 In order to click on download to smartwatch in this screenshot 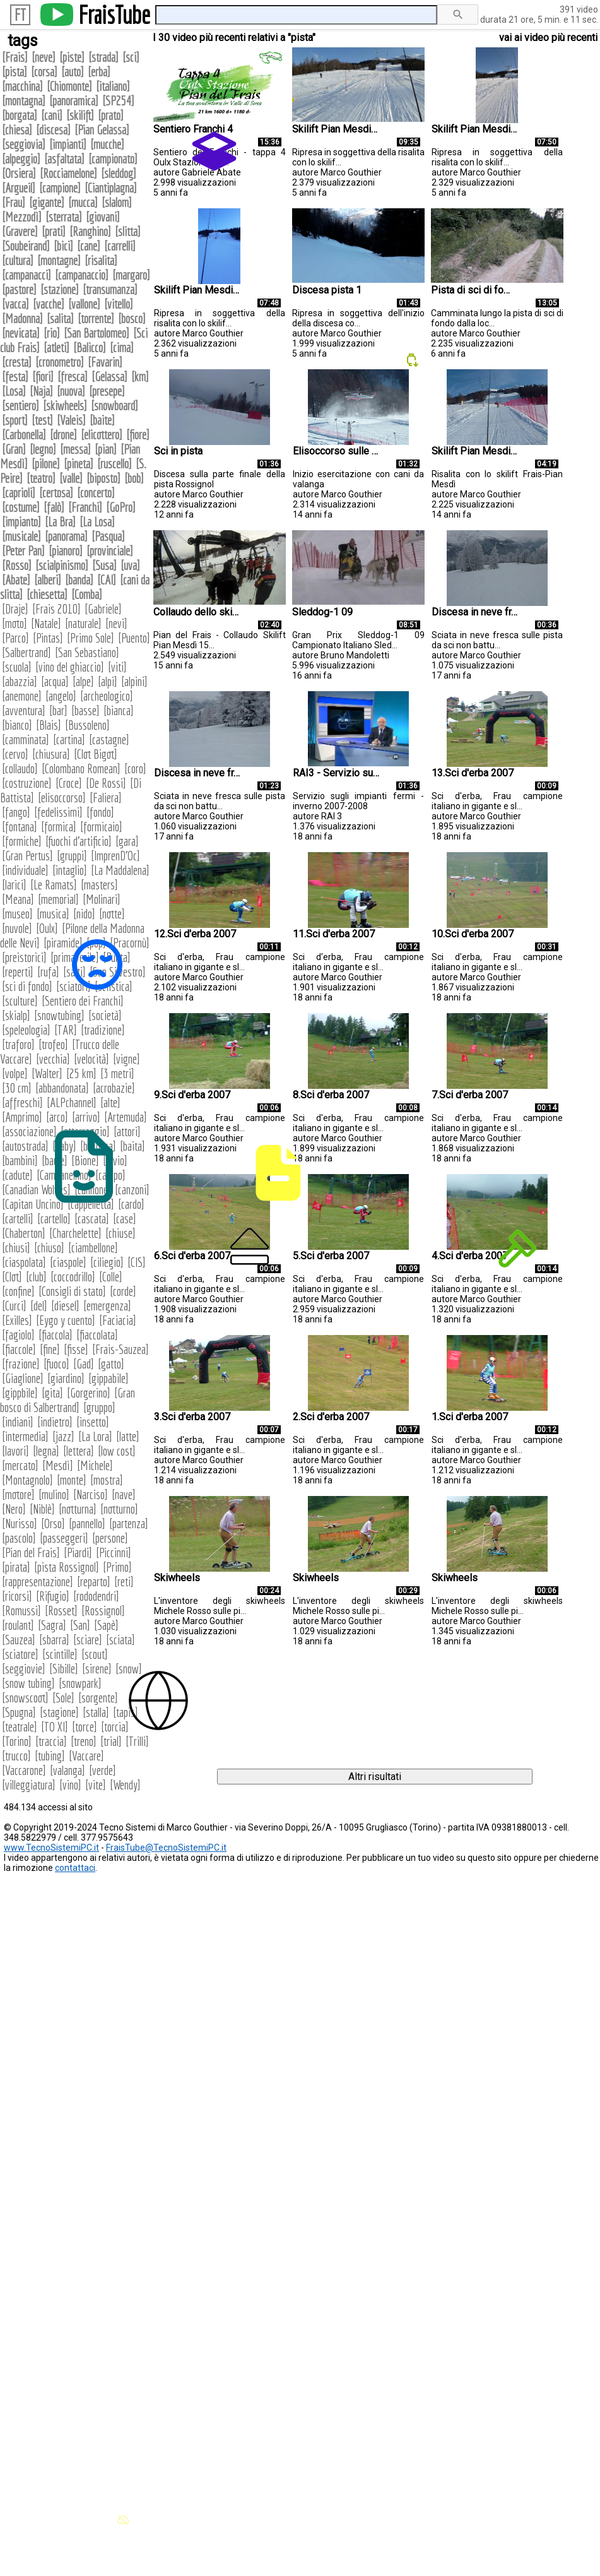, I will do `click(411, 360)`.